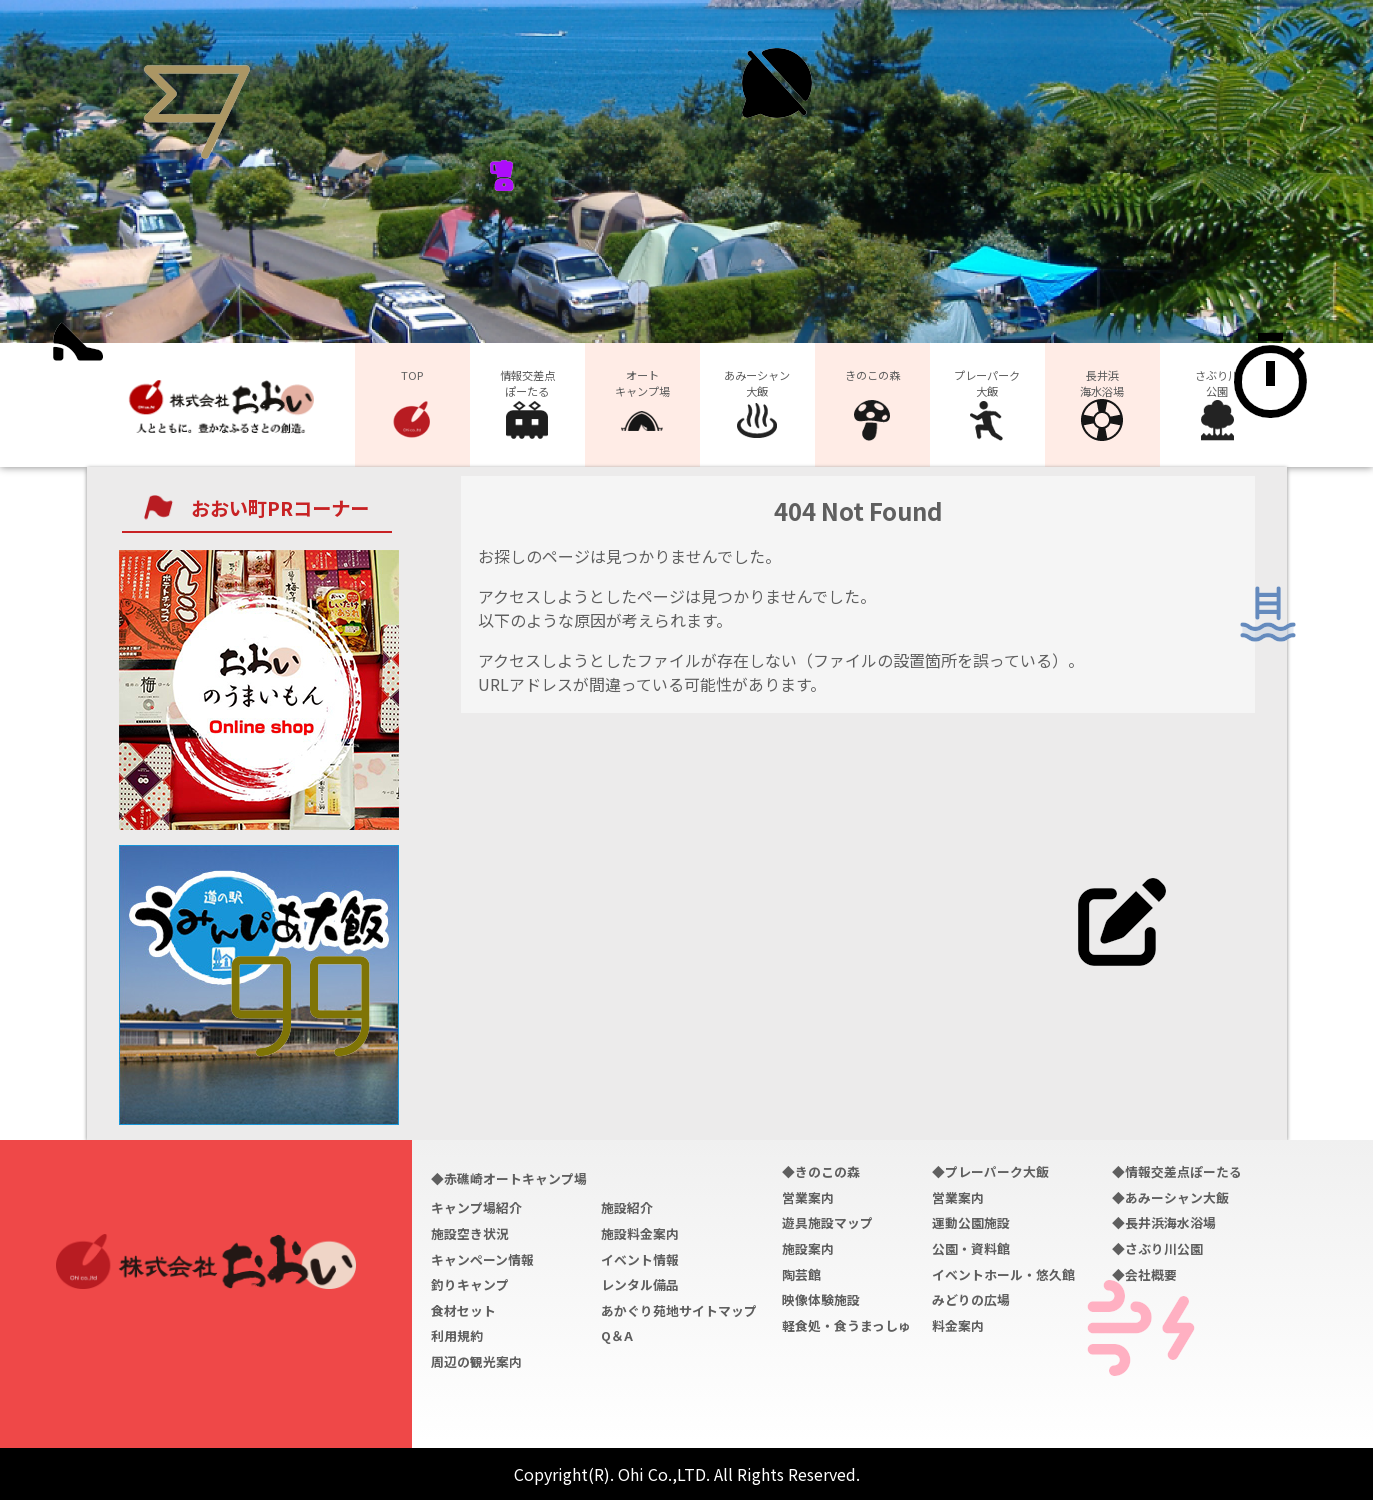  I want to click on set a countdown timer, so click(1270, 377).